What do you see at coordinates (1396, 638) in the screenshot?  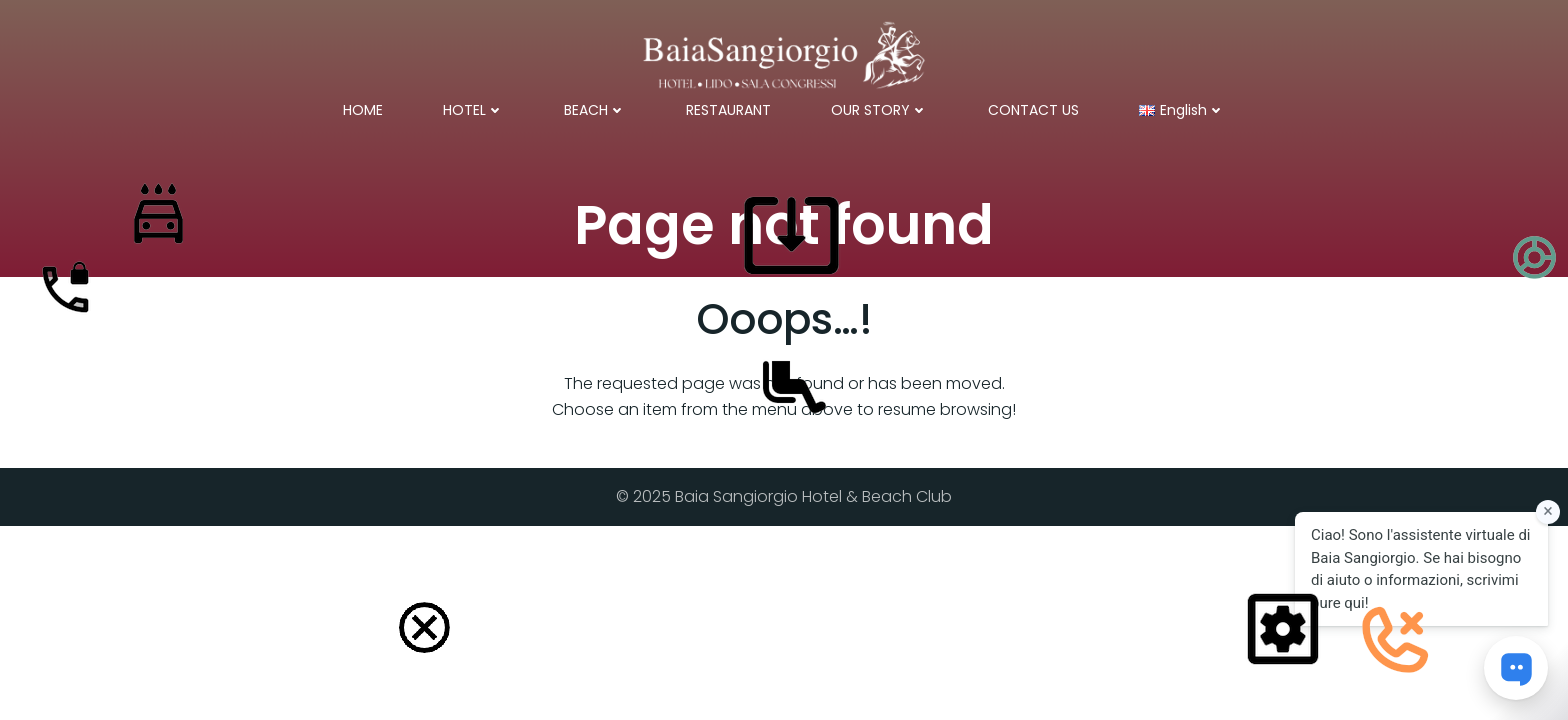 I see `end or reject a phone call` at bounding box center [1396, 638].